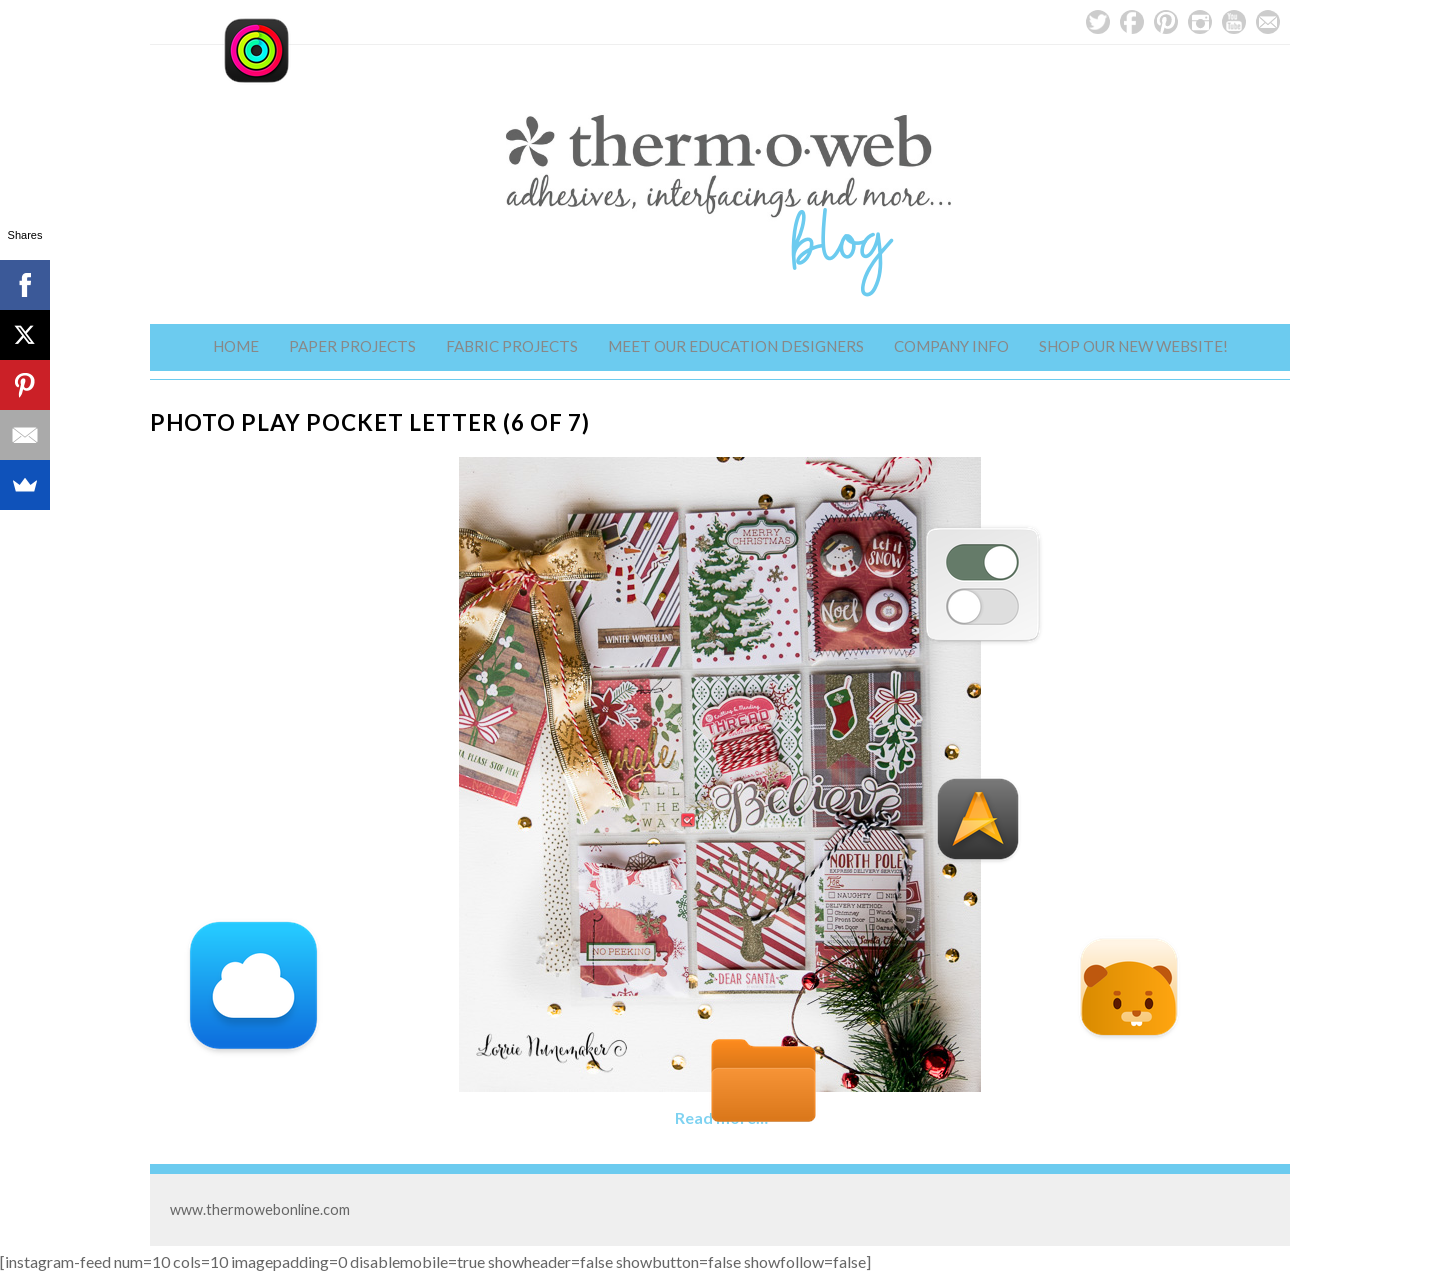 This screenshot has height=1288, width=1440. What do you see at coordinates (982, 584) in the screenshot?
I see `open gnome tweaks application` at bounding box center [982, 584].